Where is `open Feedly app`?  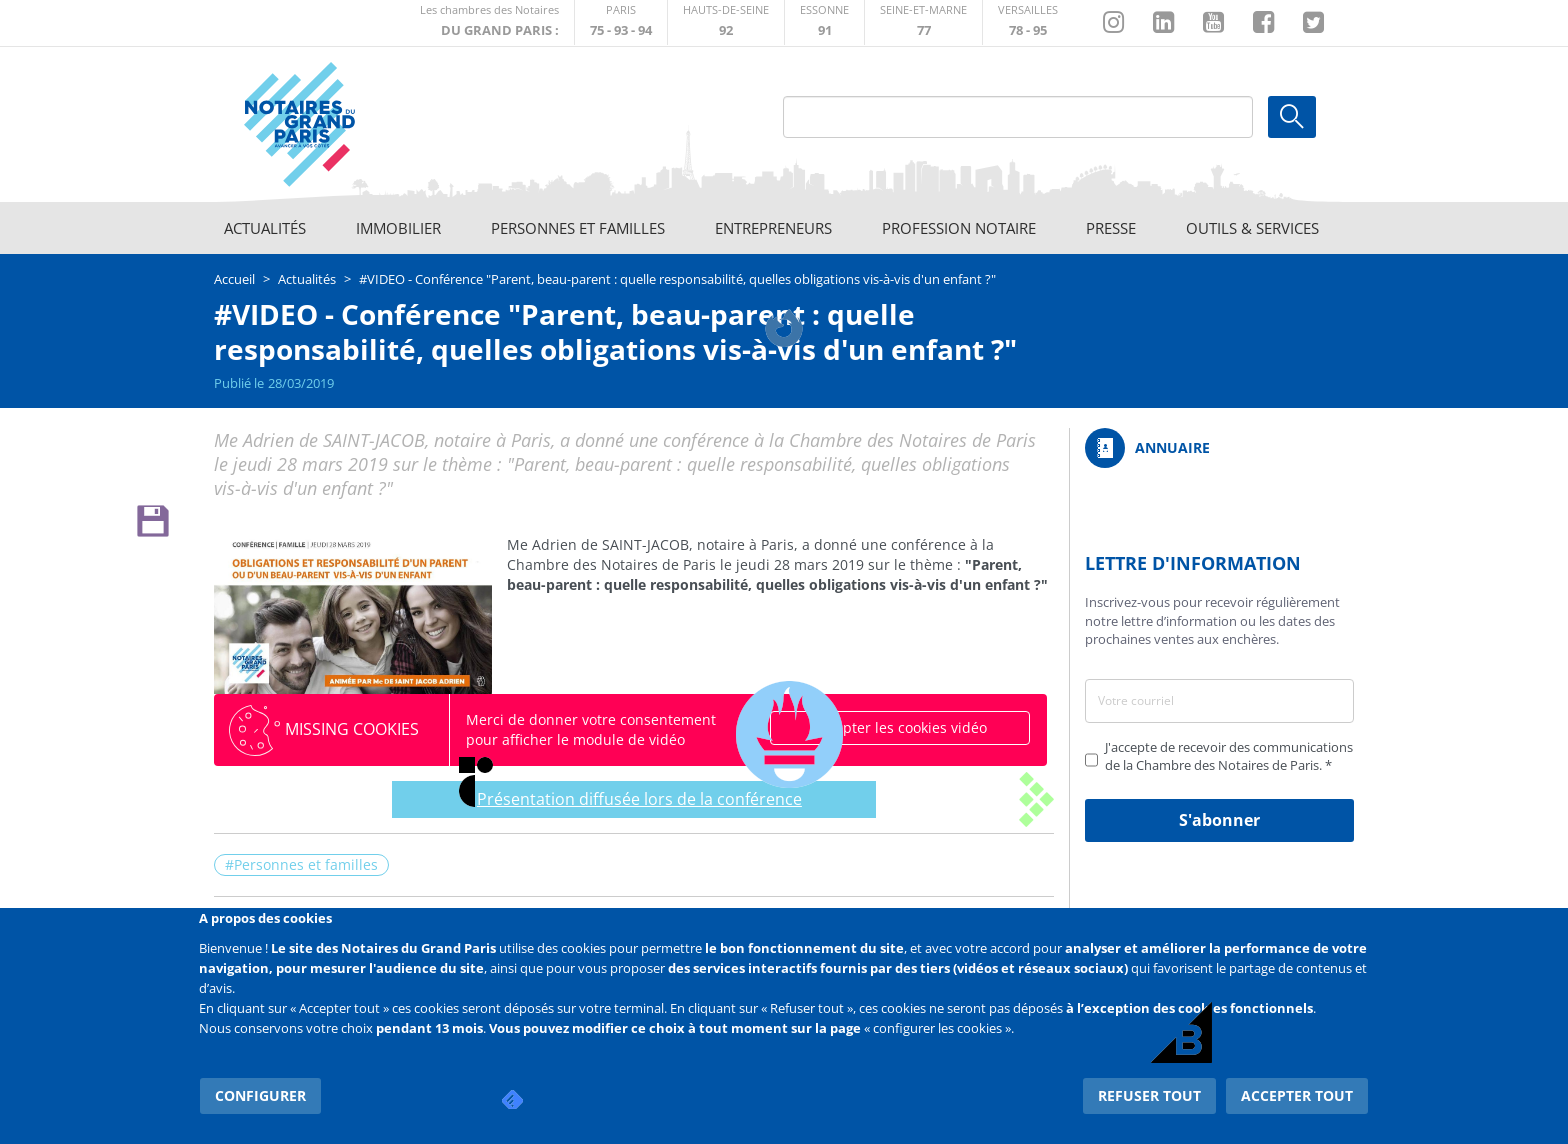 open Feedly app is located at coordinates (512, 1099).